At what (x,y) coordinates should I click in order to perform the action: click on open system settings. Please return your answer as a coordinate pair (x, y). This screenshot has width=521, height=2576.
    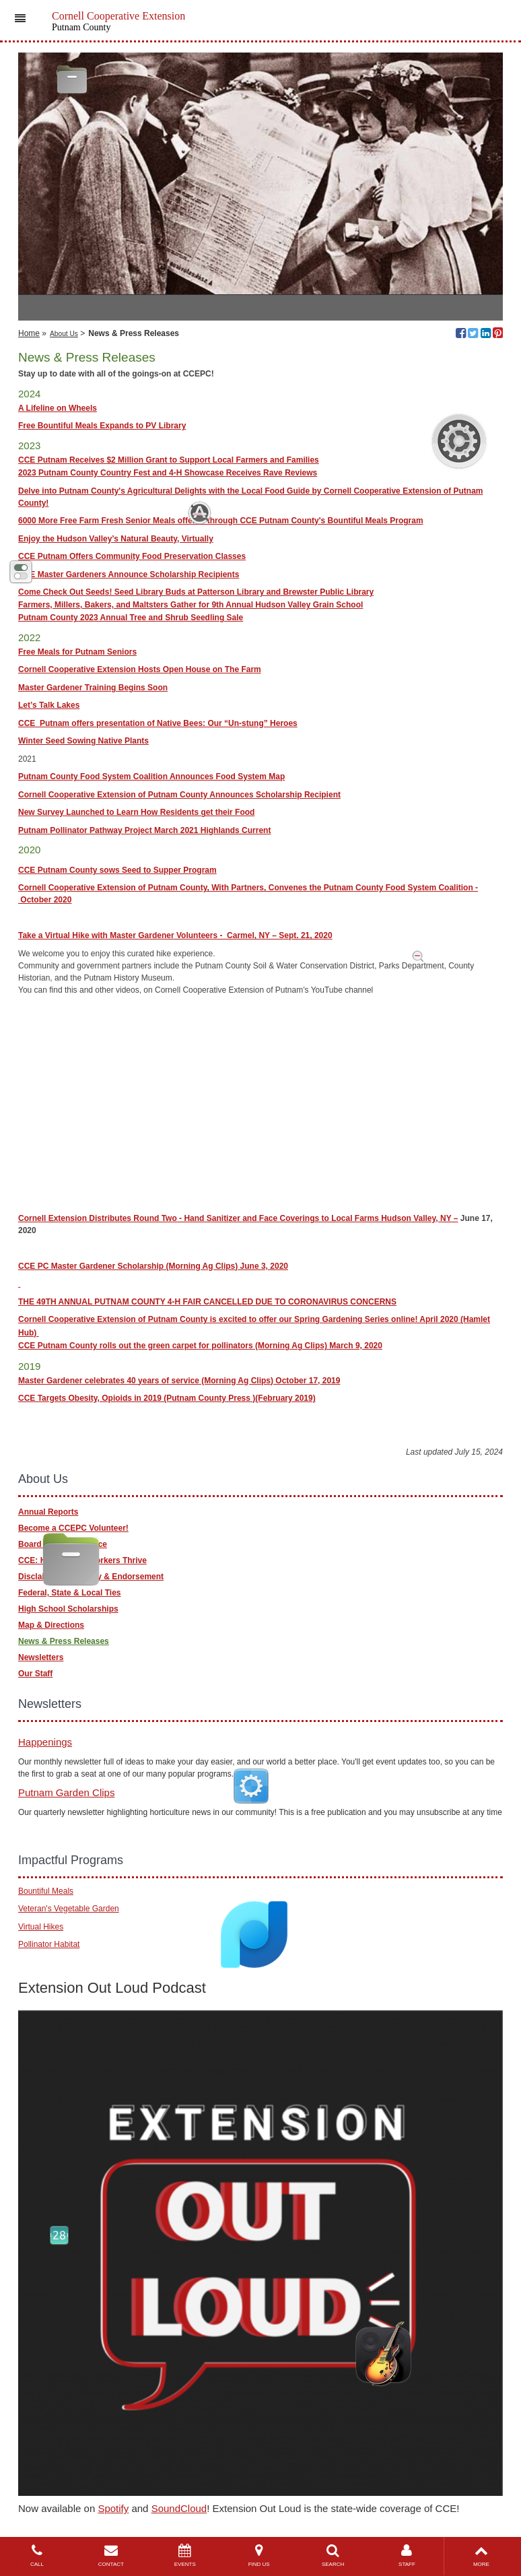
    Looking at the image, I should click on (459, 441).